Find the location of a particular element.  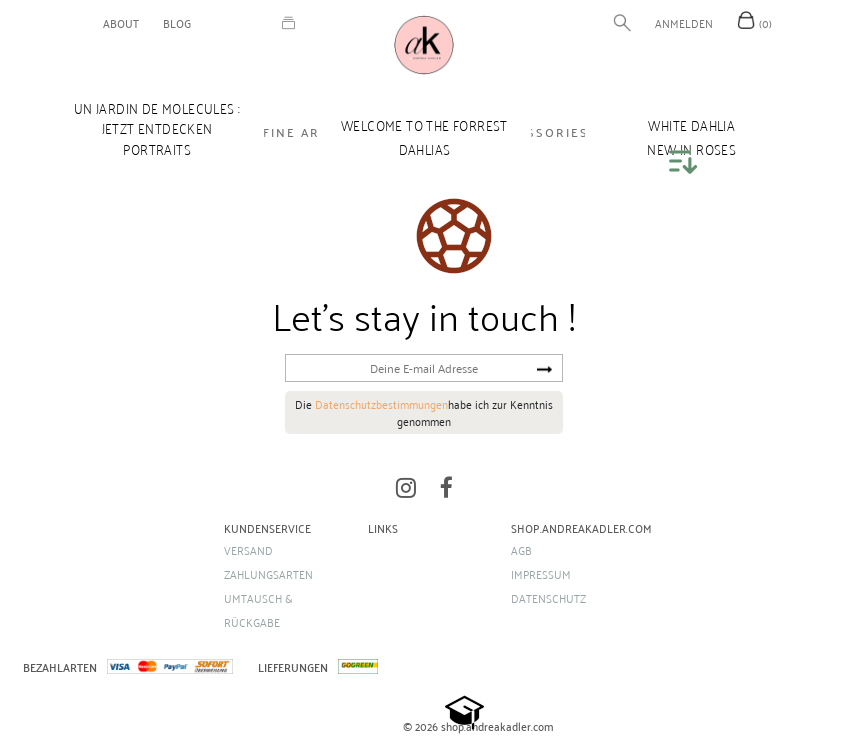

sort items in ascending order is located at coordinates (682, 161).